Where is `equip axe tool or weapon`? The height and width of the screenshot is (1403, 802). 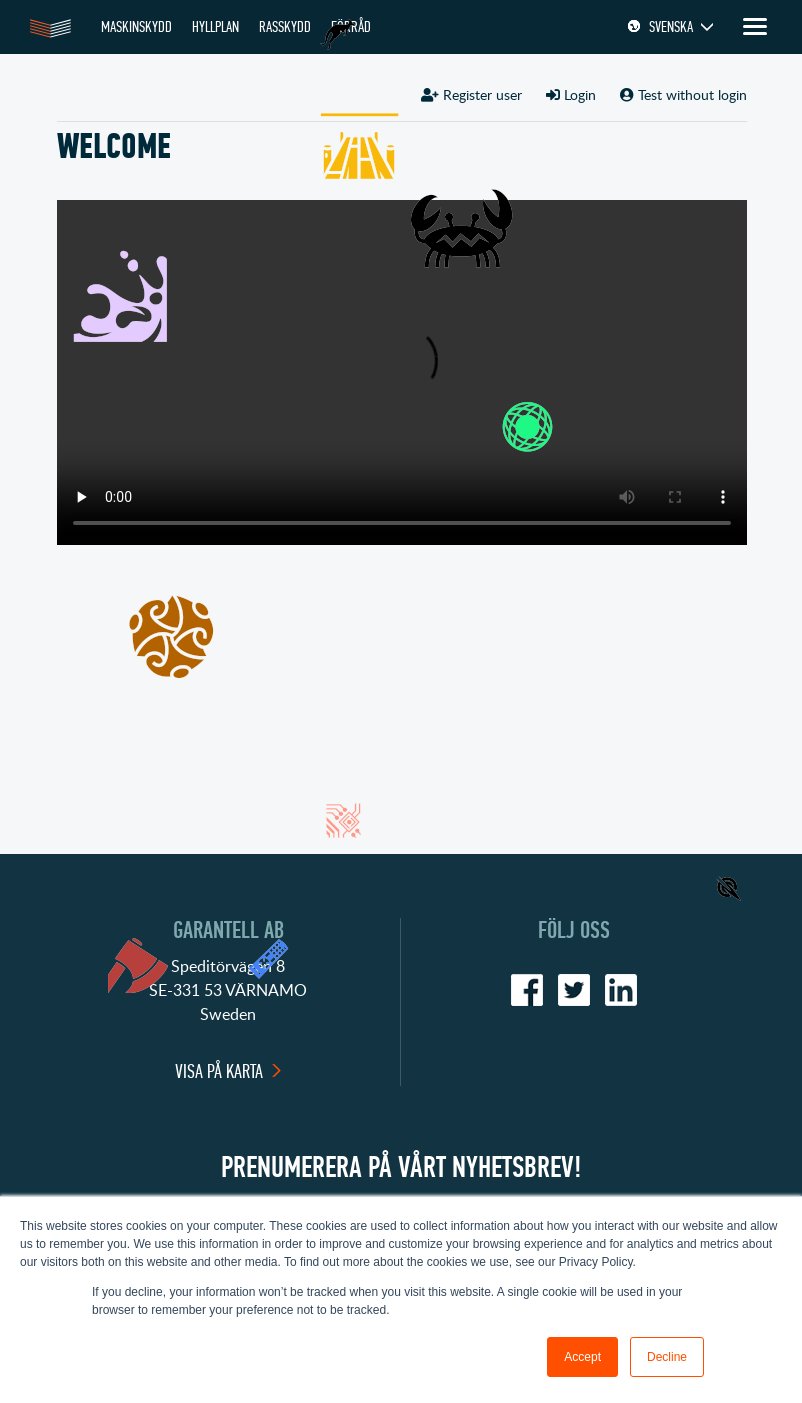 equip axe tool or weapon is located at coordinates (138, 967).